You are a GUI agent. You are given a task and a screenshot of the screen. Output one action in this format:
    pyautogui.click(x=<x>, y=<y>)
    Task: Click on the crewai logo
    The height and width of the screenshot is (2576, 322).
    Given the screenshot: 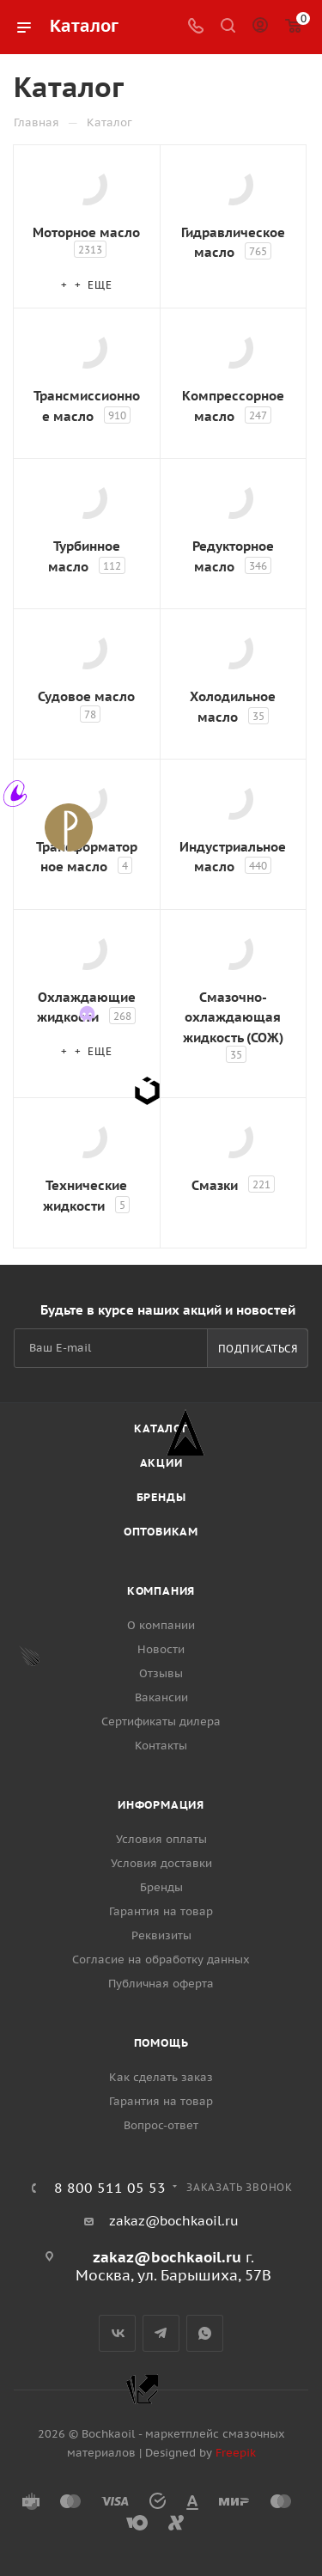 What is the action you would take?
    pyautogui.click(x=15, y=793)
    